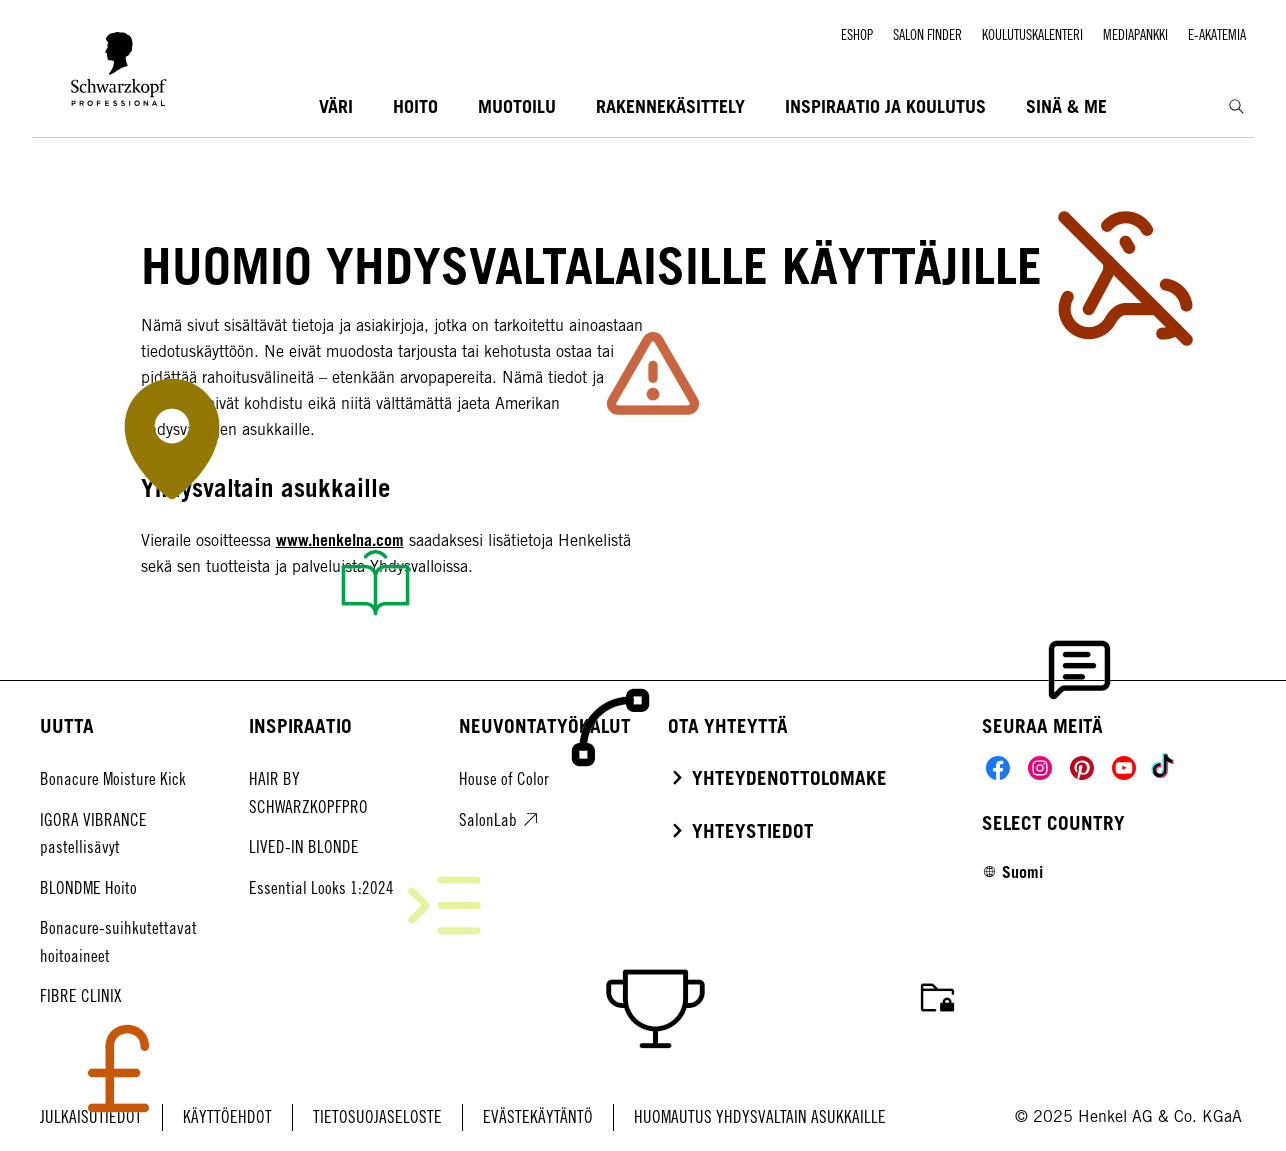 The image size is (1286, 1151). Describe the element at coordinates (172, 439) in the screenshot. I see `view location on map` at that location.